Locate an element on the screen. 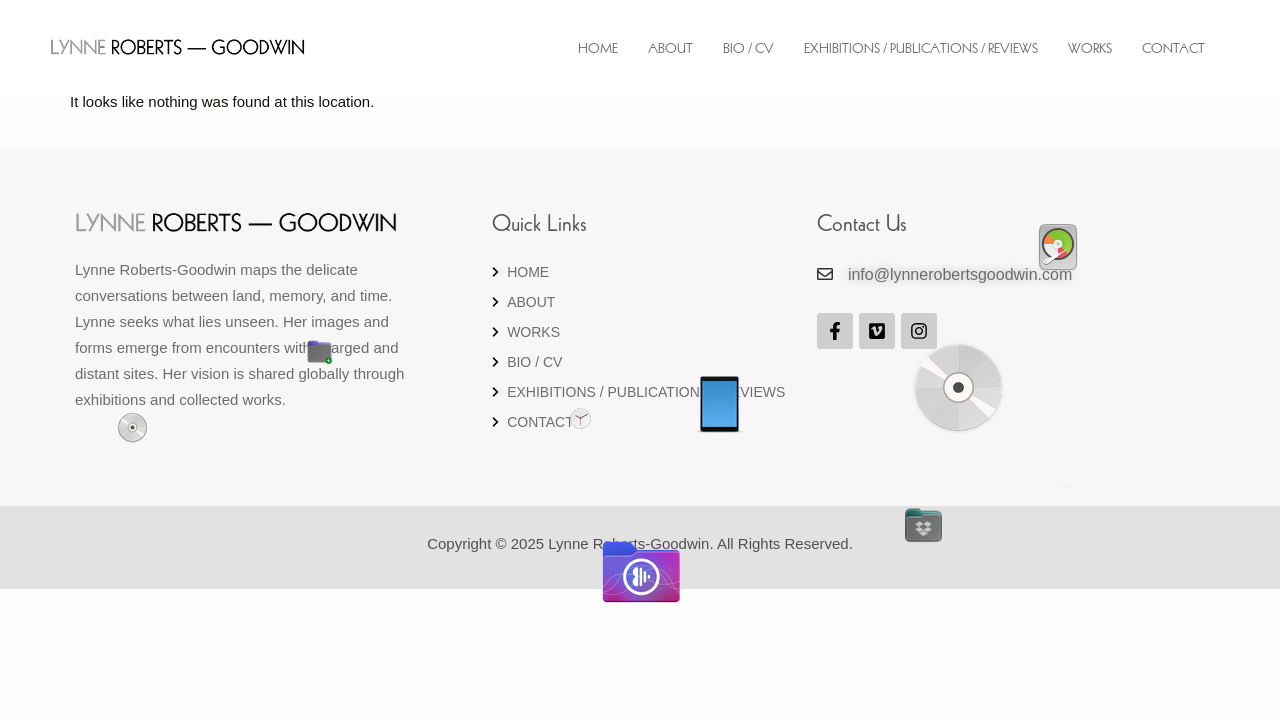  manage connected iPad device is located at coordinates (719, 404).